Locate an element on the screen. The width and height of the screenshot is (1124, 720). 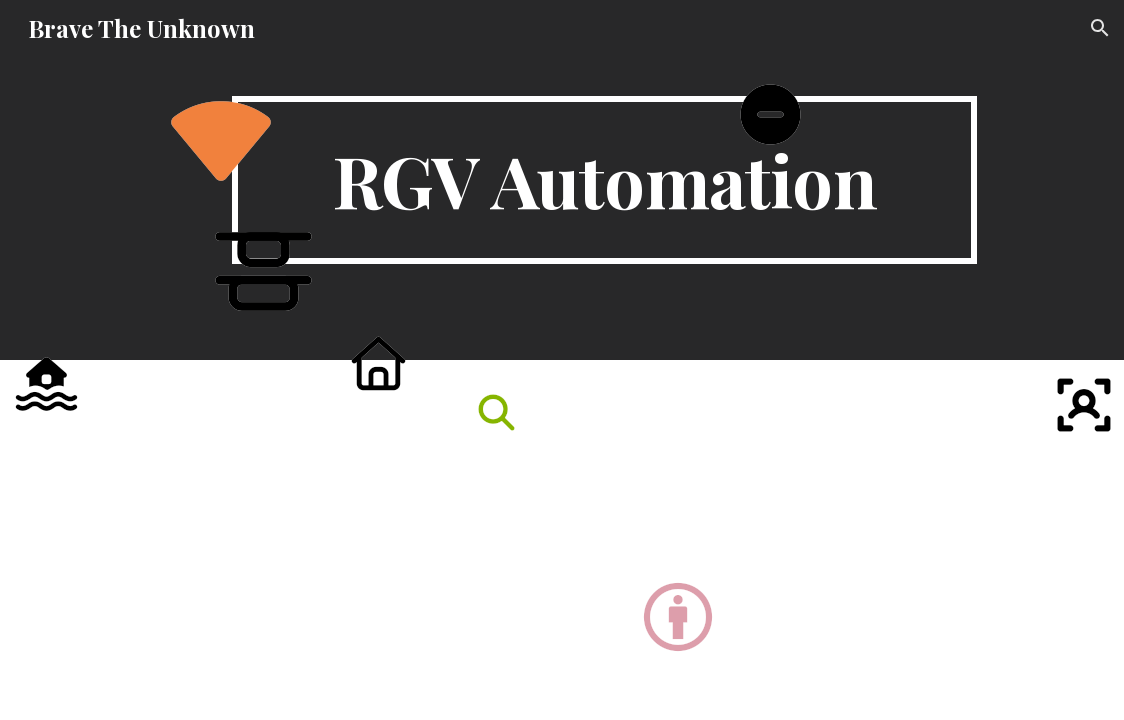
search for content or items is located at coordinates (496, 412).